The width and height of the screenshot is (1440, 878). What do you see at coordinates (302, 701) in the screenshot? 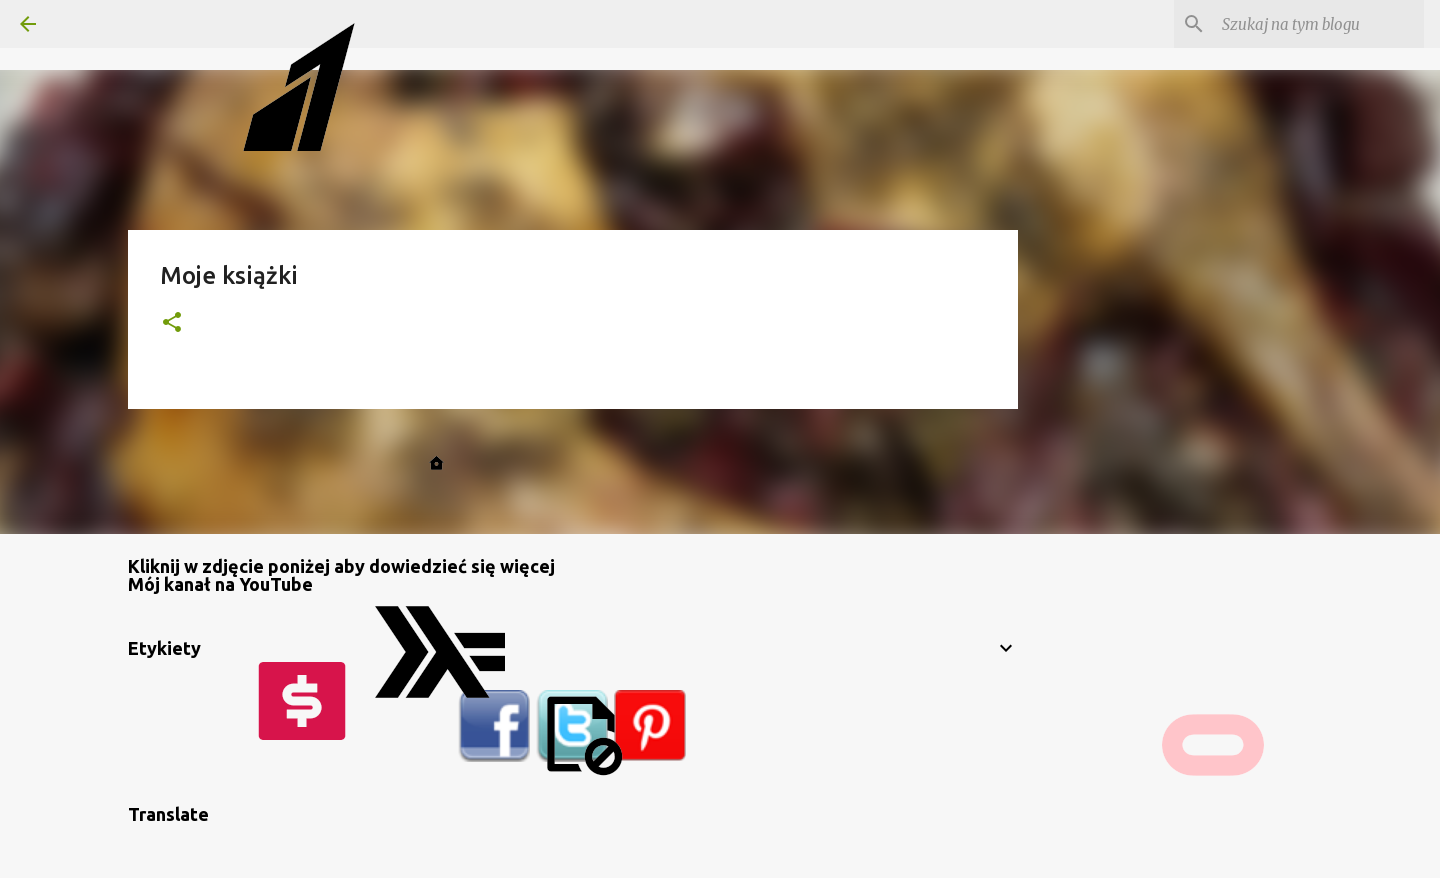
I see `access financial or payment settings` at bounding box center [302, 701].